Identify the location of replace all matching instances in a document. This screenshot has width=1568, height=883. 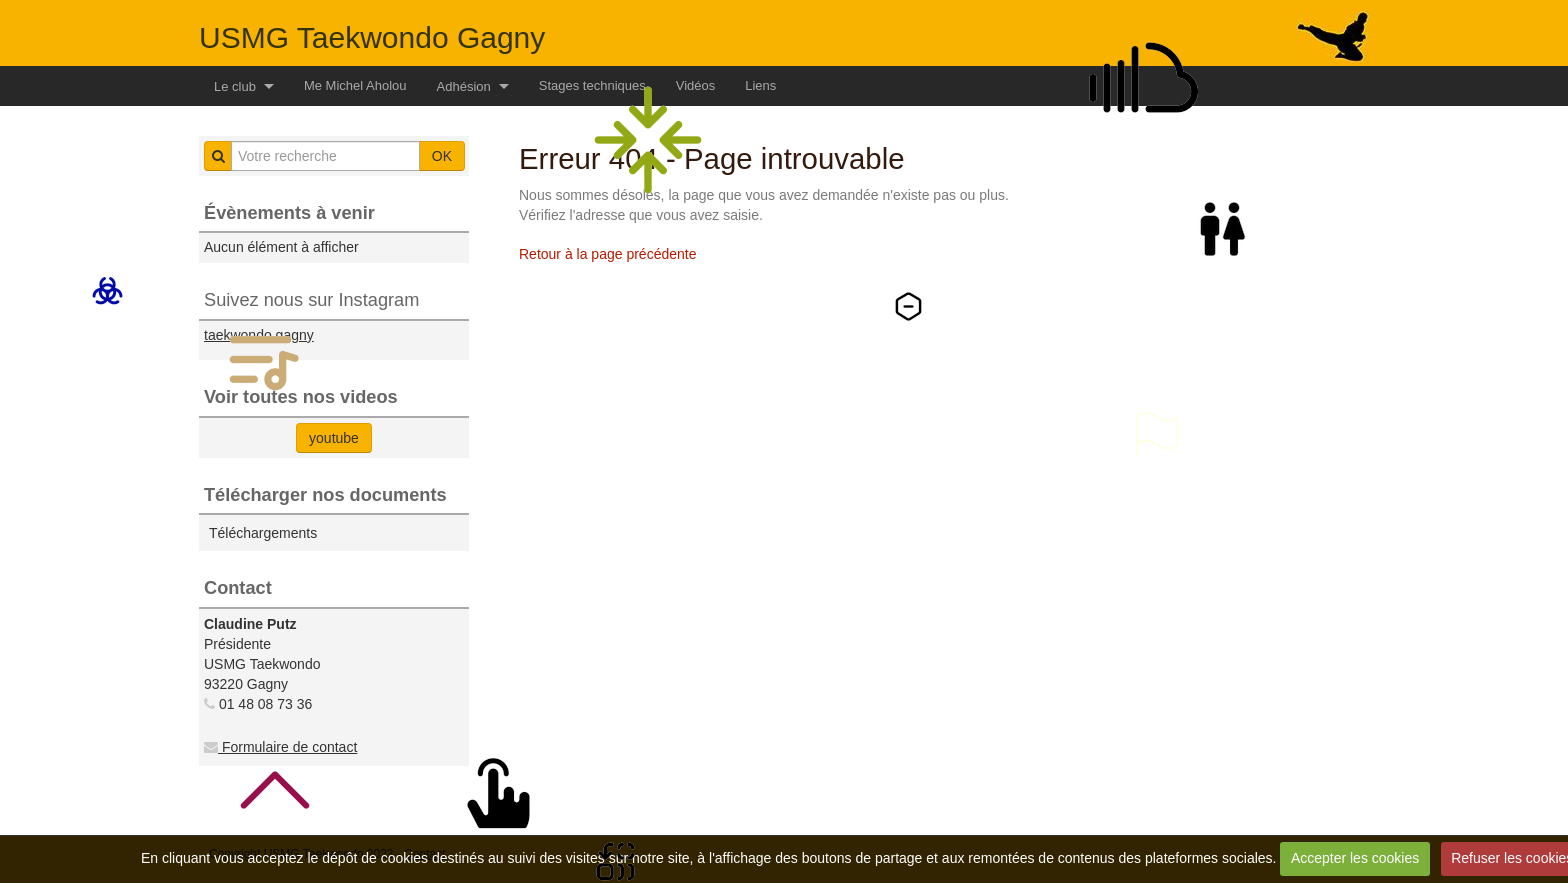
(615, 861).